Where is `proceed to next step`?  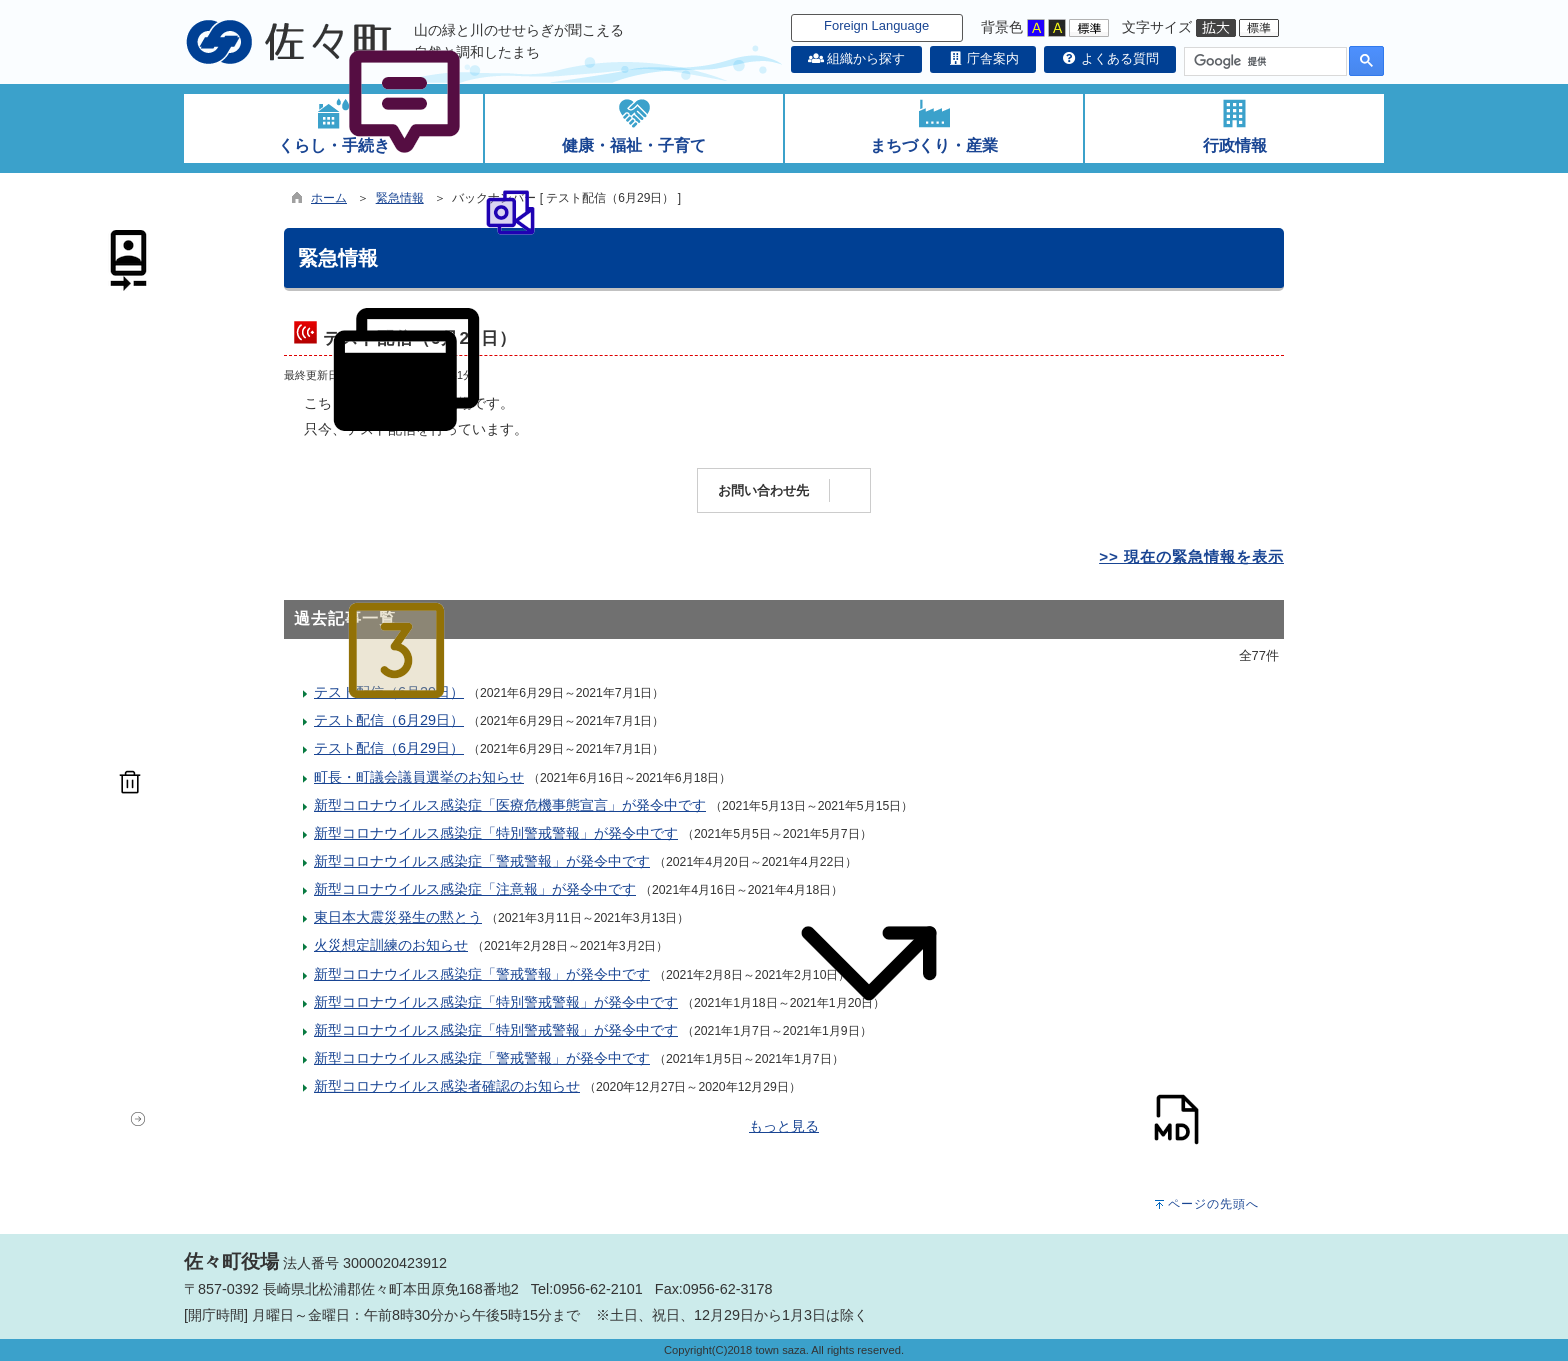 proceed to next step is located at coordinates (138, 1119).